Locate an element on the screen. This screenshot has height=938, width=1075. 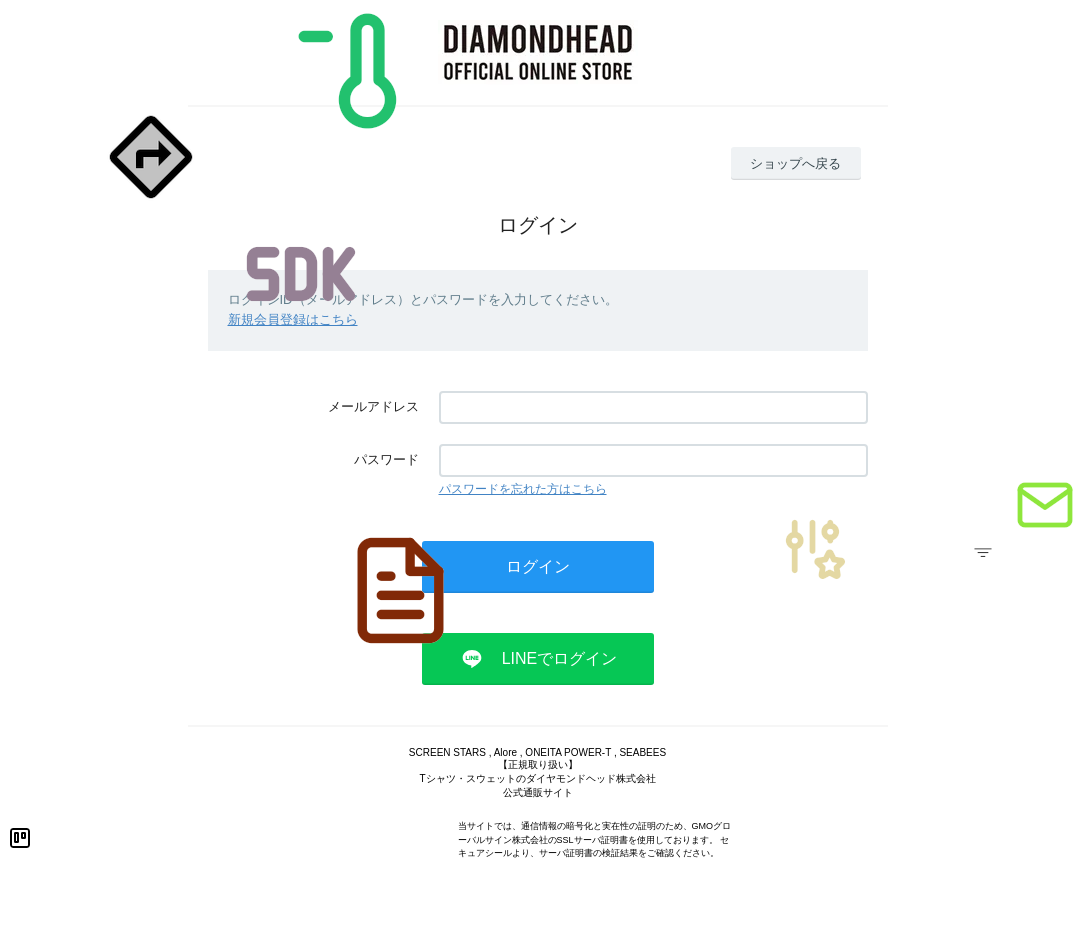
decrease temperature setting is located at coordinates (356, 71).